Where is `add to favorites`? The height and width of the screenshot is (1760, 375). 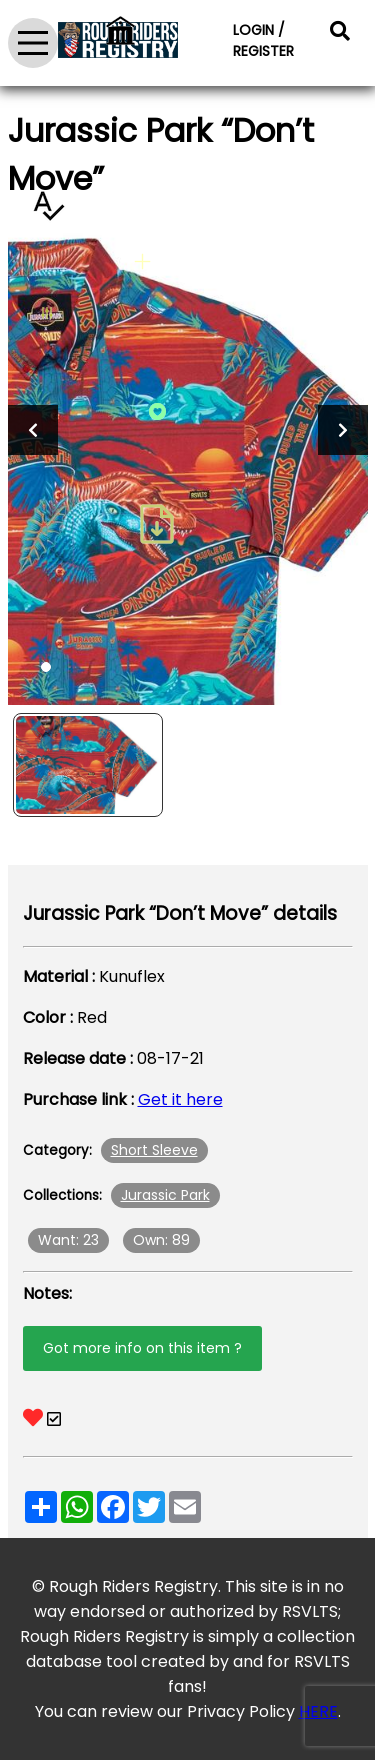
add to favorites is located at coordinates (157, 411).